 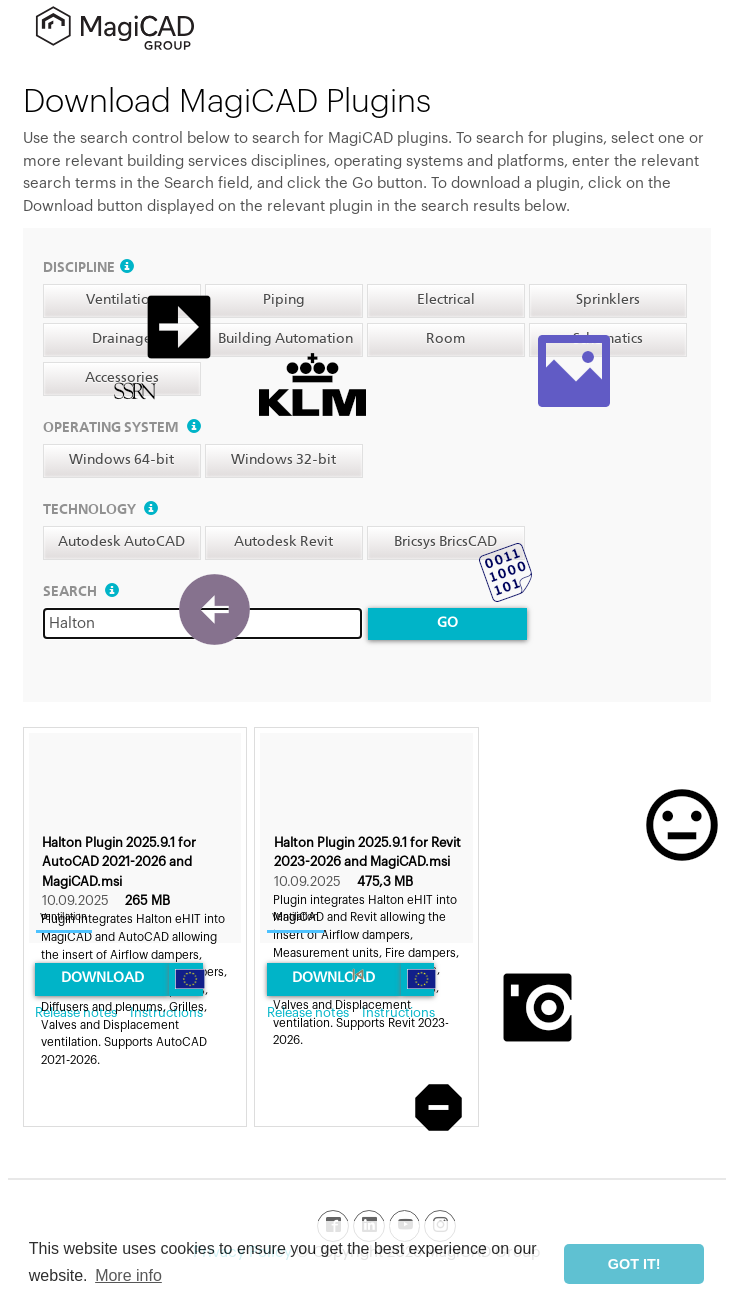 I want to click on view image or photo, so click(x=574, y=371).